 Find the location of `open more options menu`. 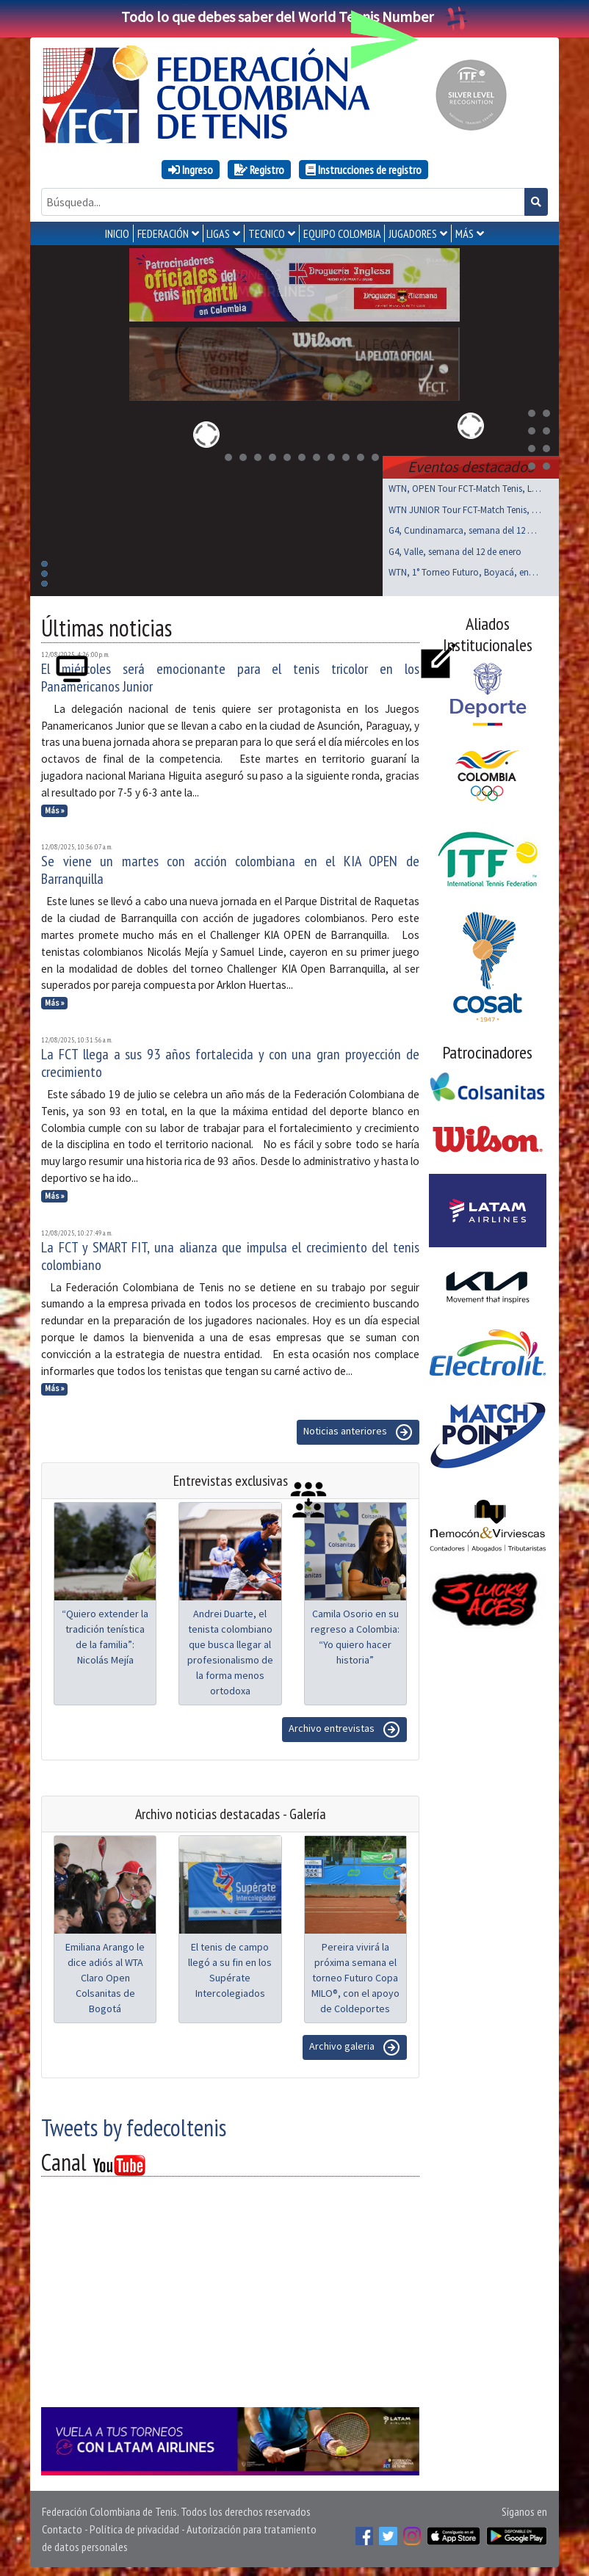

open more options menu is located at coordinates (44, 573).